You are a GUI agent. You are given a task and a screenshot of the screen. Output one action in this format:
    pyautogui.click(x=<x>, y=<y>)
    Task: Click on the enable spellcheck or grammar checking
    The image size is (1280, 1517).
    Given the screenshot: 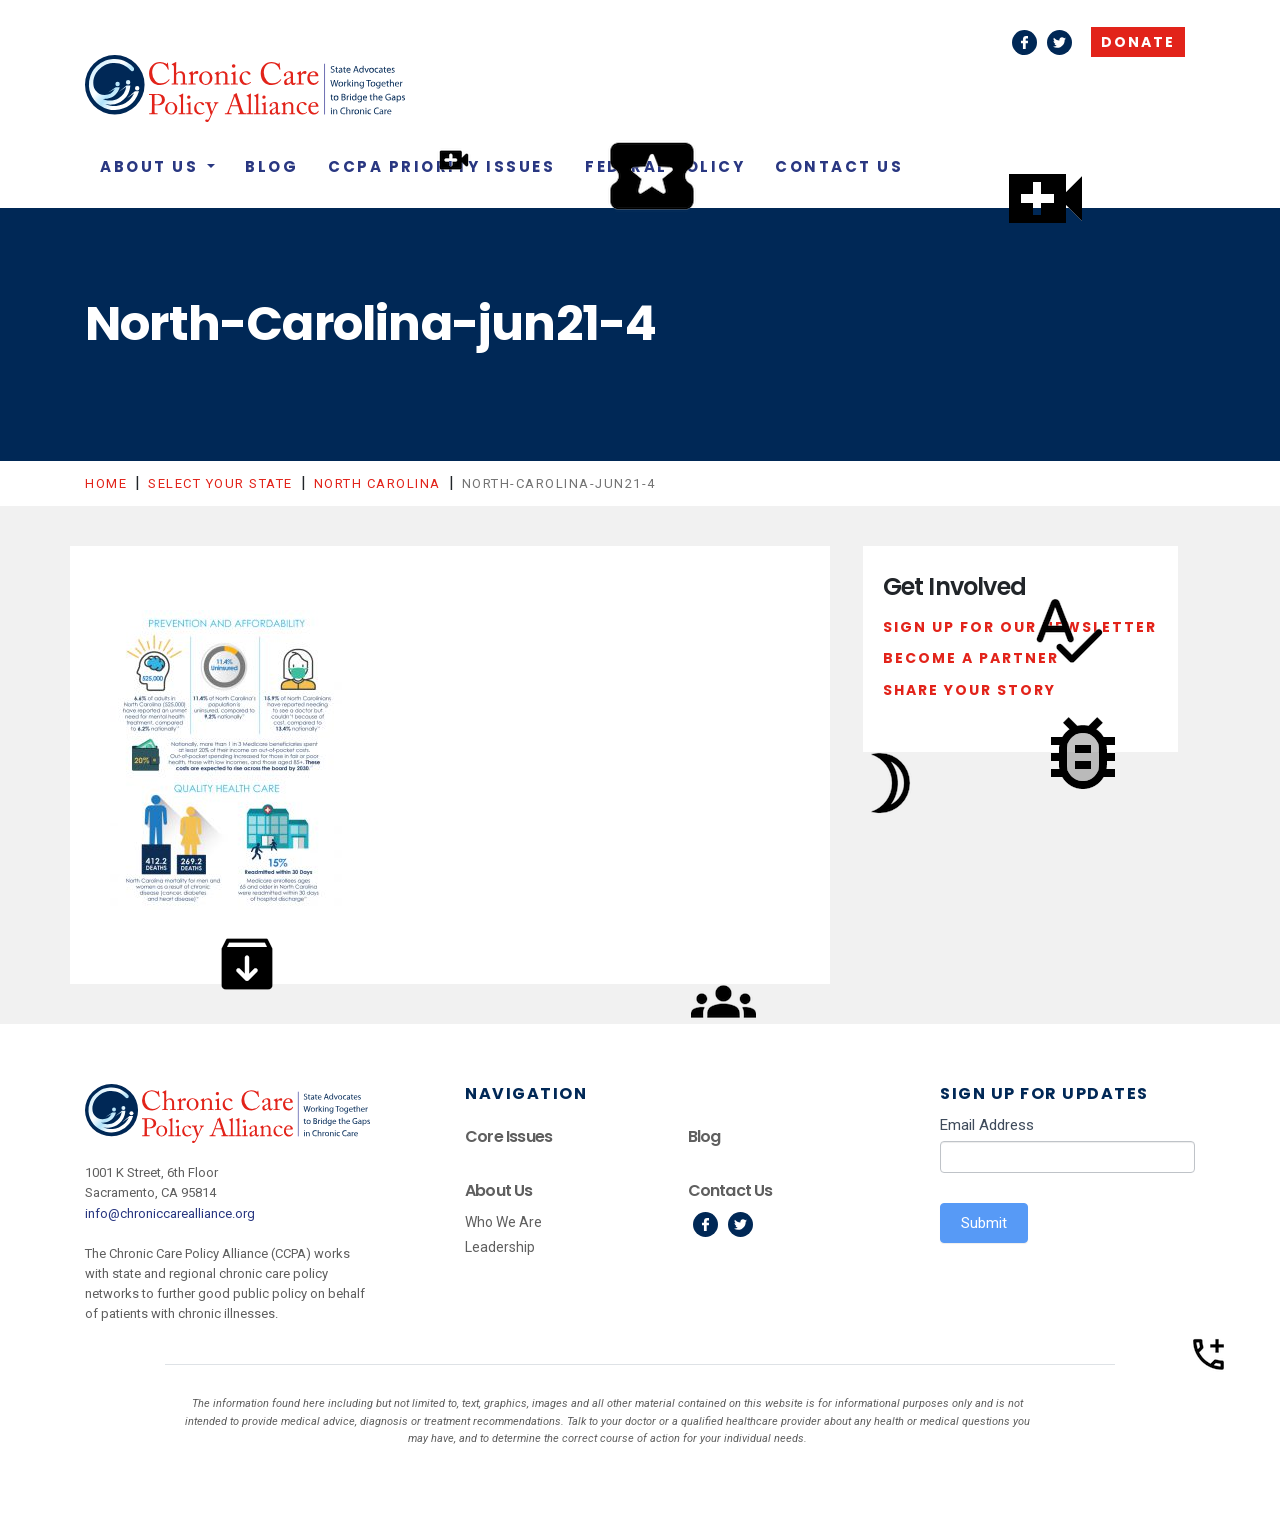 What is the action you would take?
    pyautogui.click(x=1067, y=629)
    